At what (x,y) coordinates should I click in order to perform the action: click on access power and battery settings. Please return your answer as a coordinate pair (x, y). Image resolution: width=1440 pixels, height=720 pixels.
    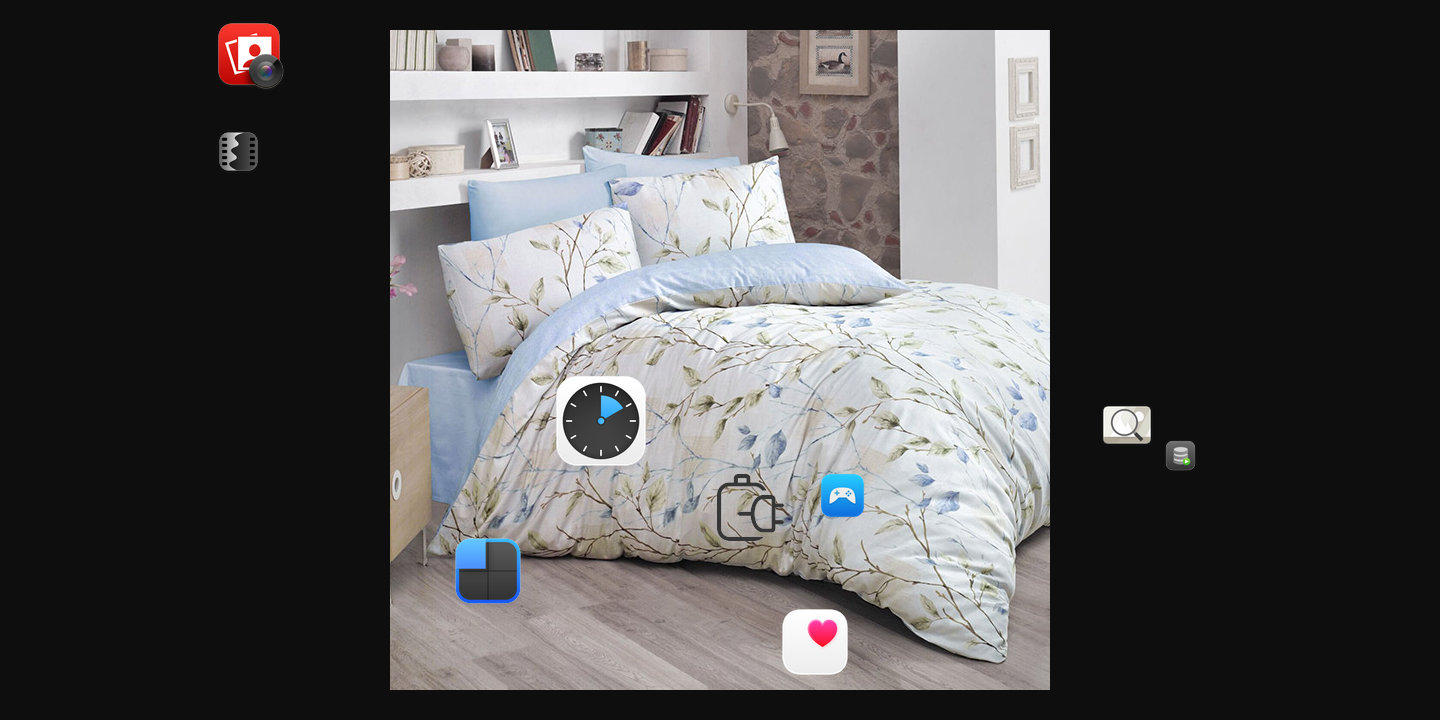
    Looking at the image, I should click on (750, 507).